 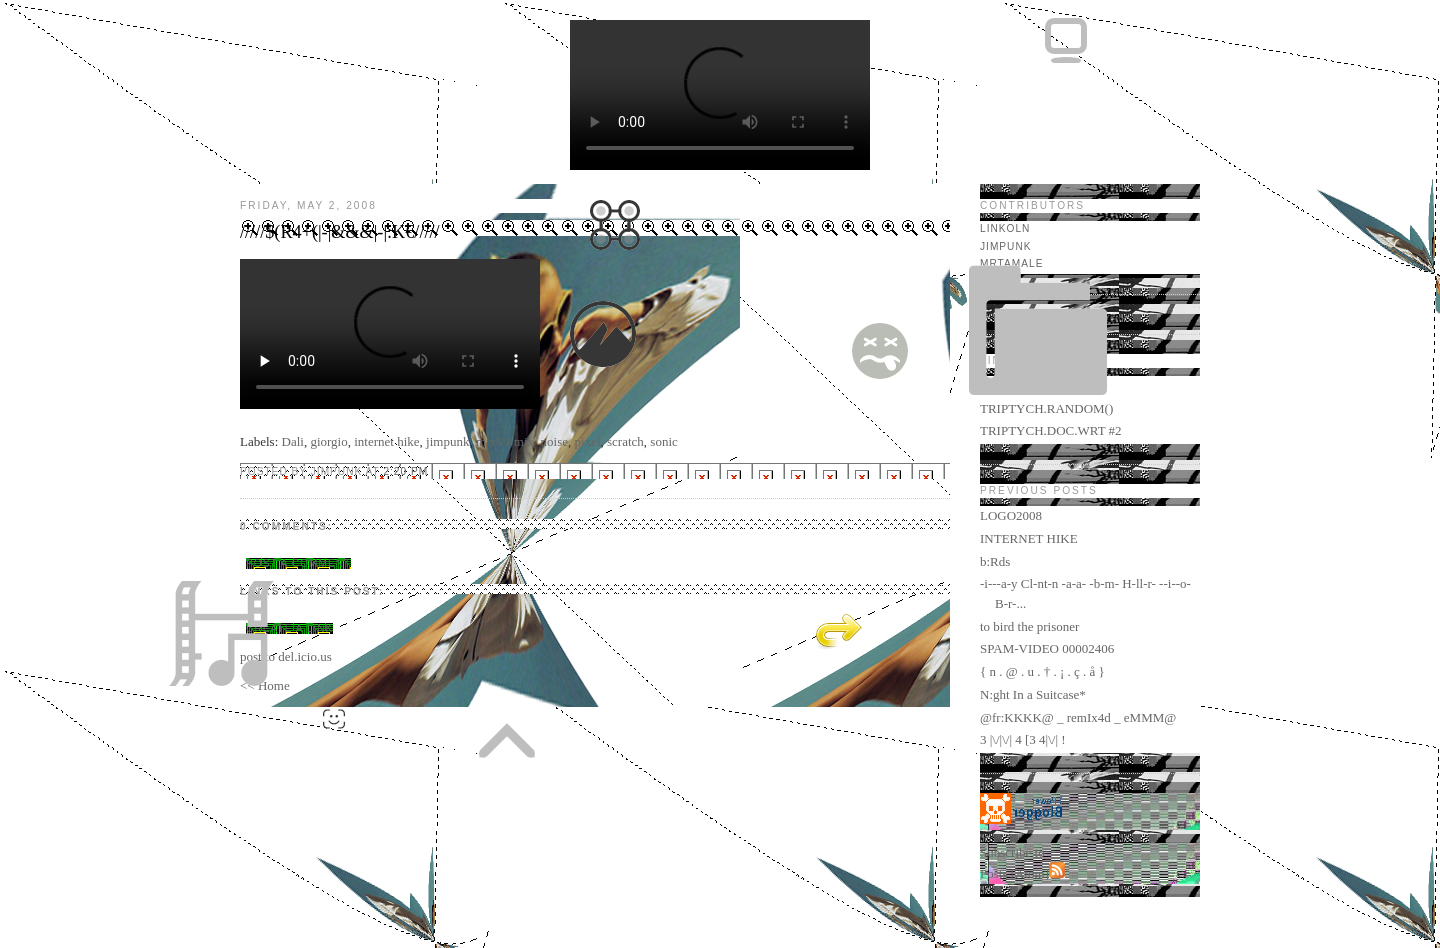 What do you see at coordinates (839, 629) in the screenshot?
I see `redo last undone action` at bounding box center [839, 629].